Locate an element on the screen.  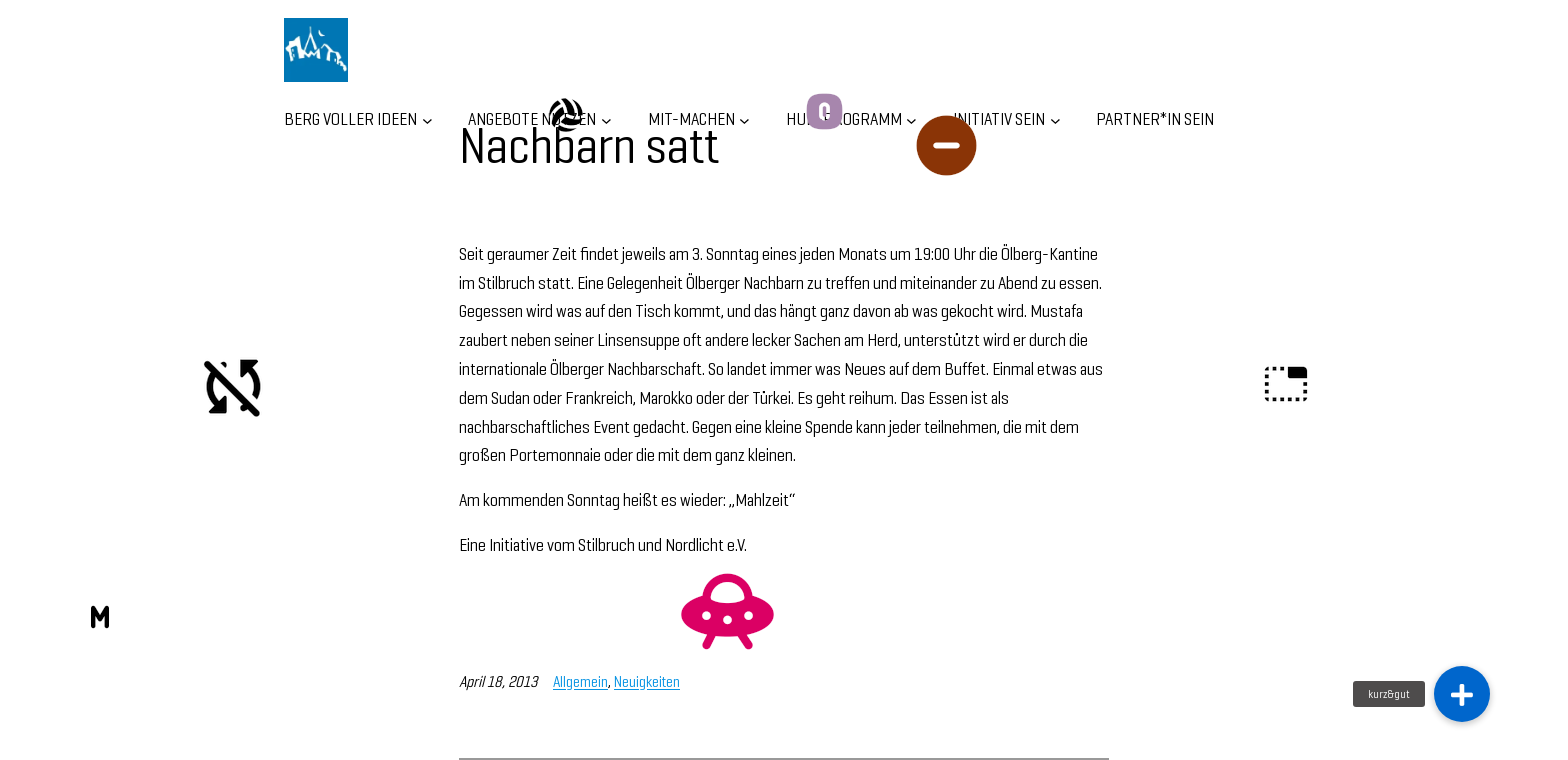
access sci-fi or space-themed content is located at coordinates (727, 611).